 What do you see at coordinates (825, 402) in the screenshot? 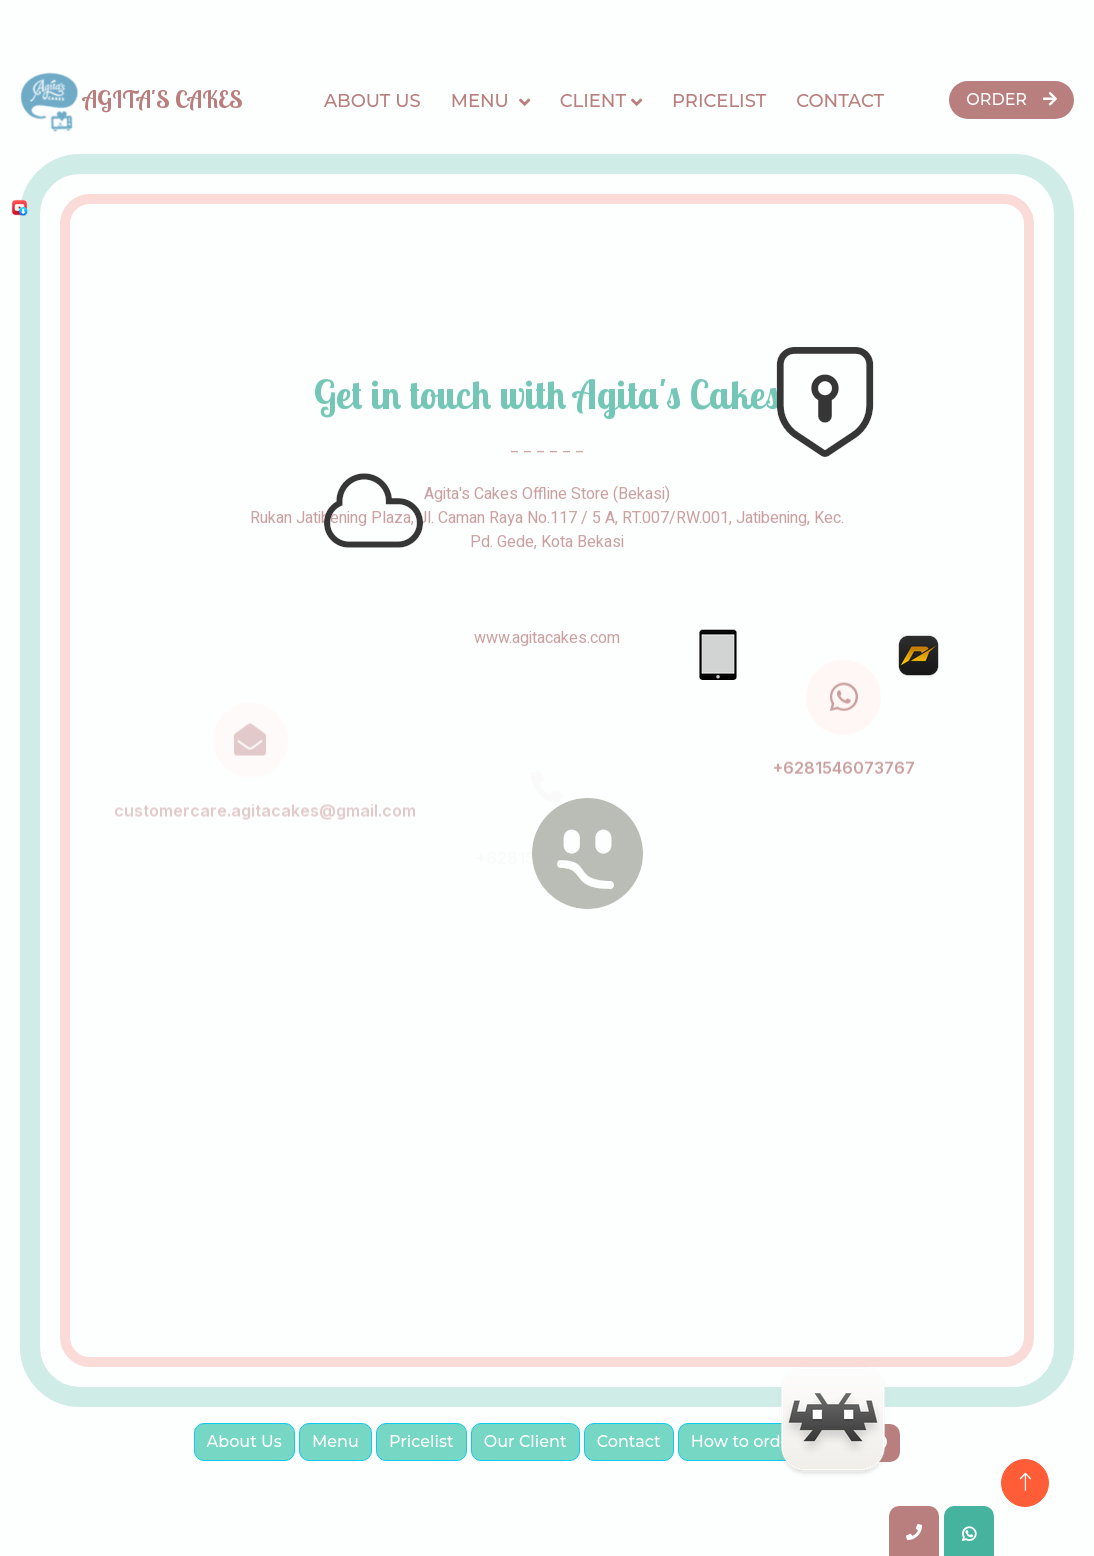
I see `access device security settings` at bounding box center [825, 402].